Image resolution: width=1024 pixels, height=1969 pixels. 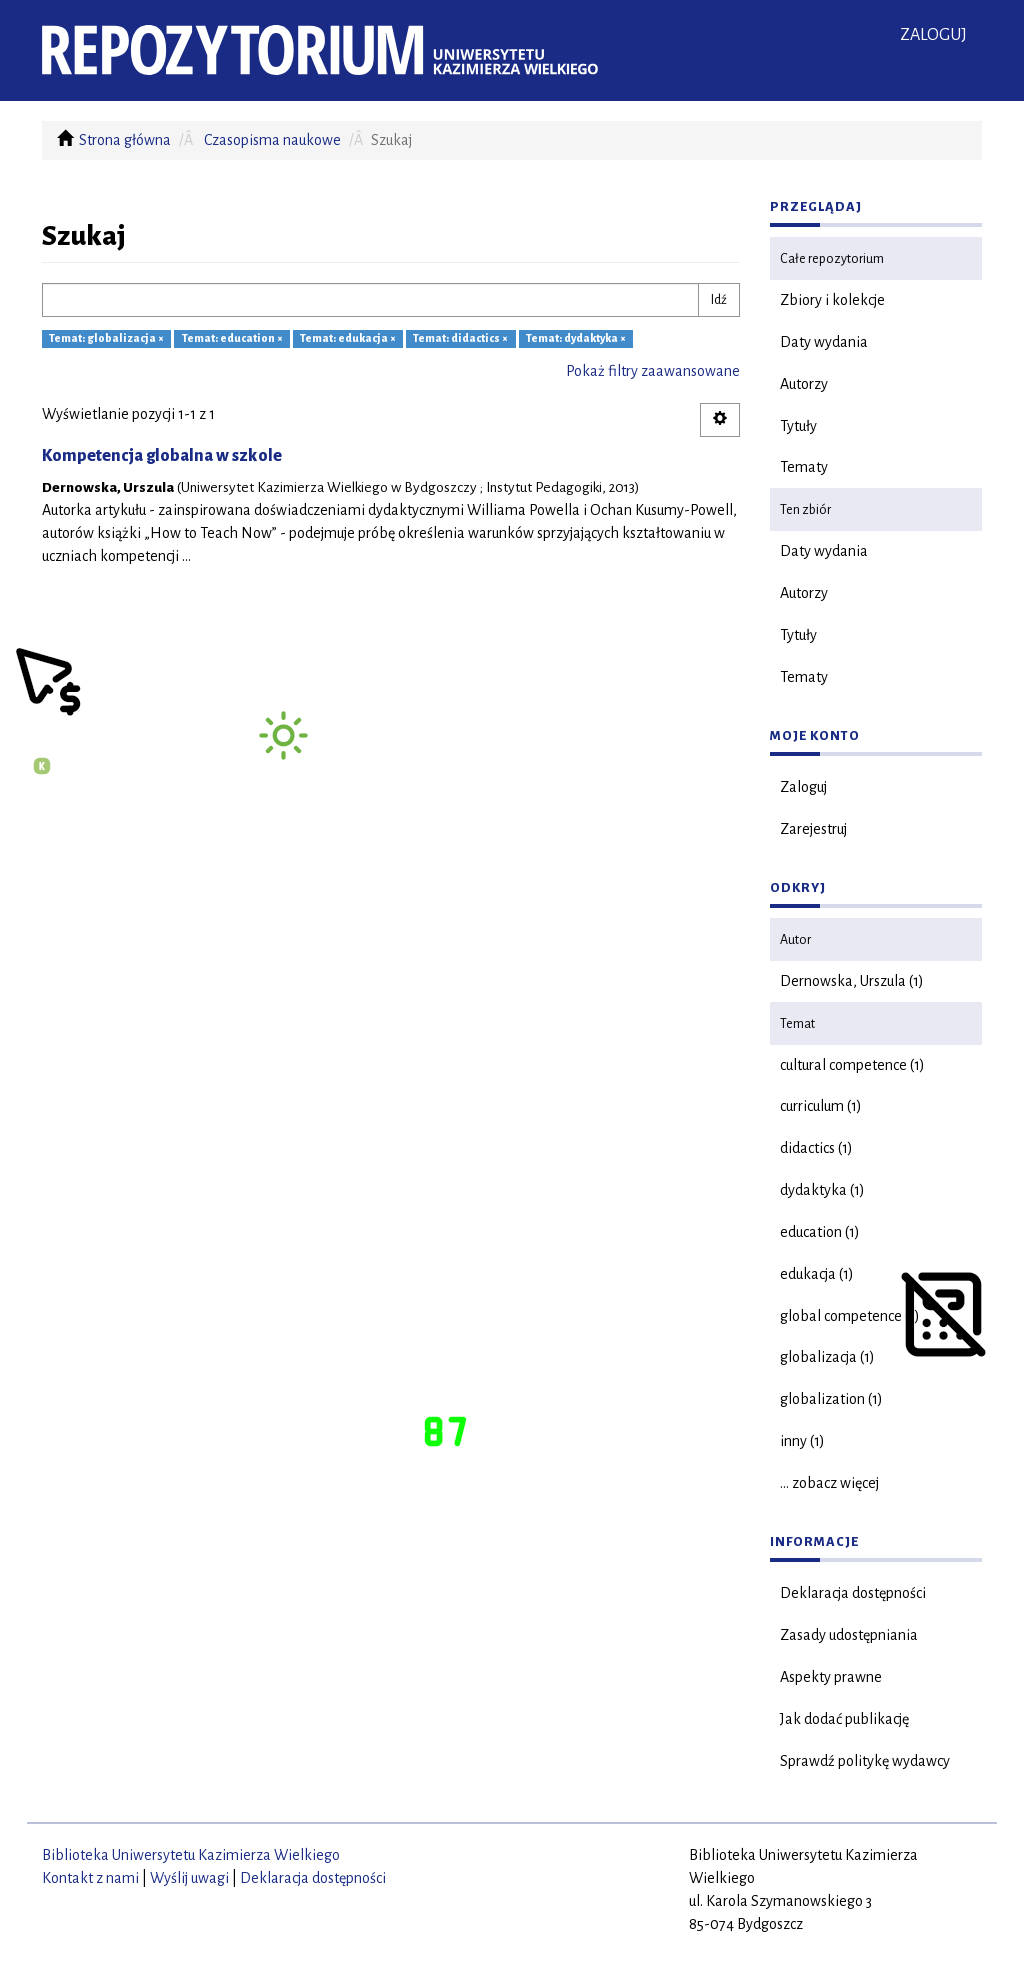 What do you see at coordinates (46, 678) in the screenshot?
I see `pay-per-click advertising or cost tracking` at bounding box center [46, 678].